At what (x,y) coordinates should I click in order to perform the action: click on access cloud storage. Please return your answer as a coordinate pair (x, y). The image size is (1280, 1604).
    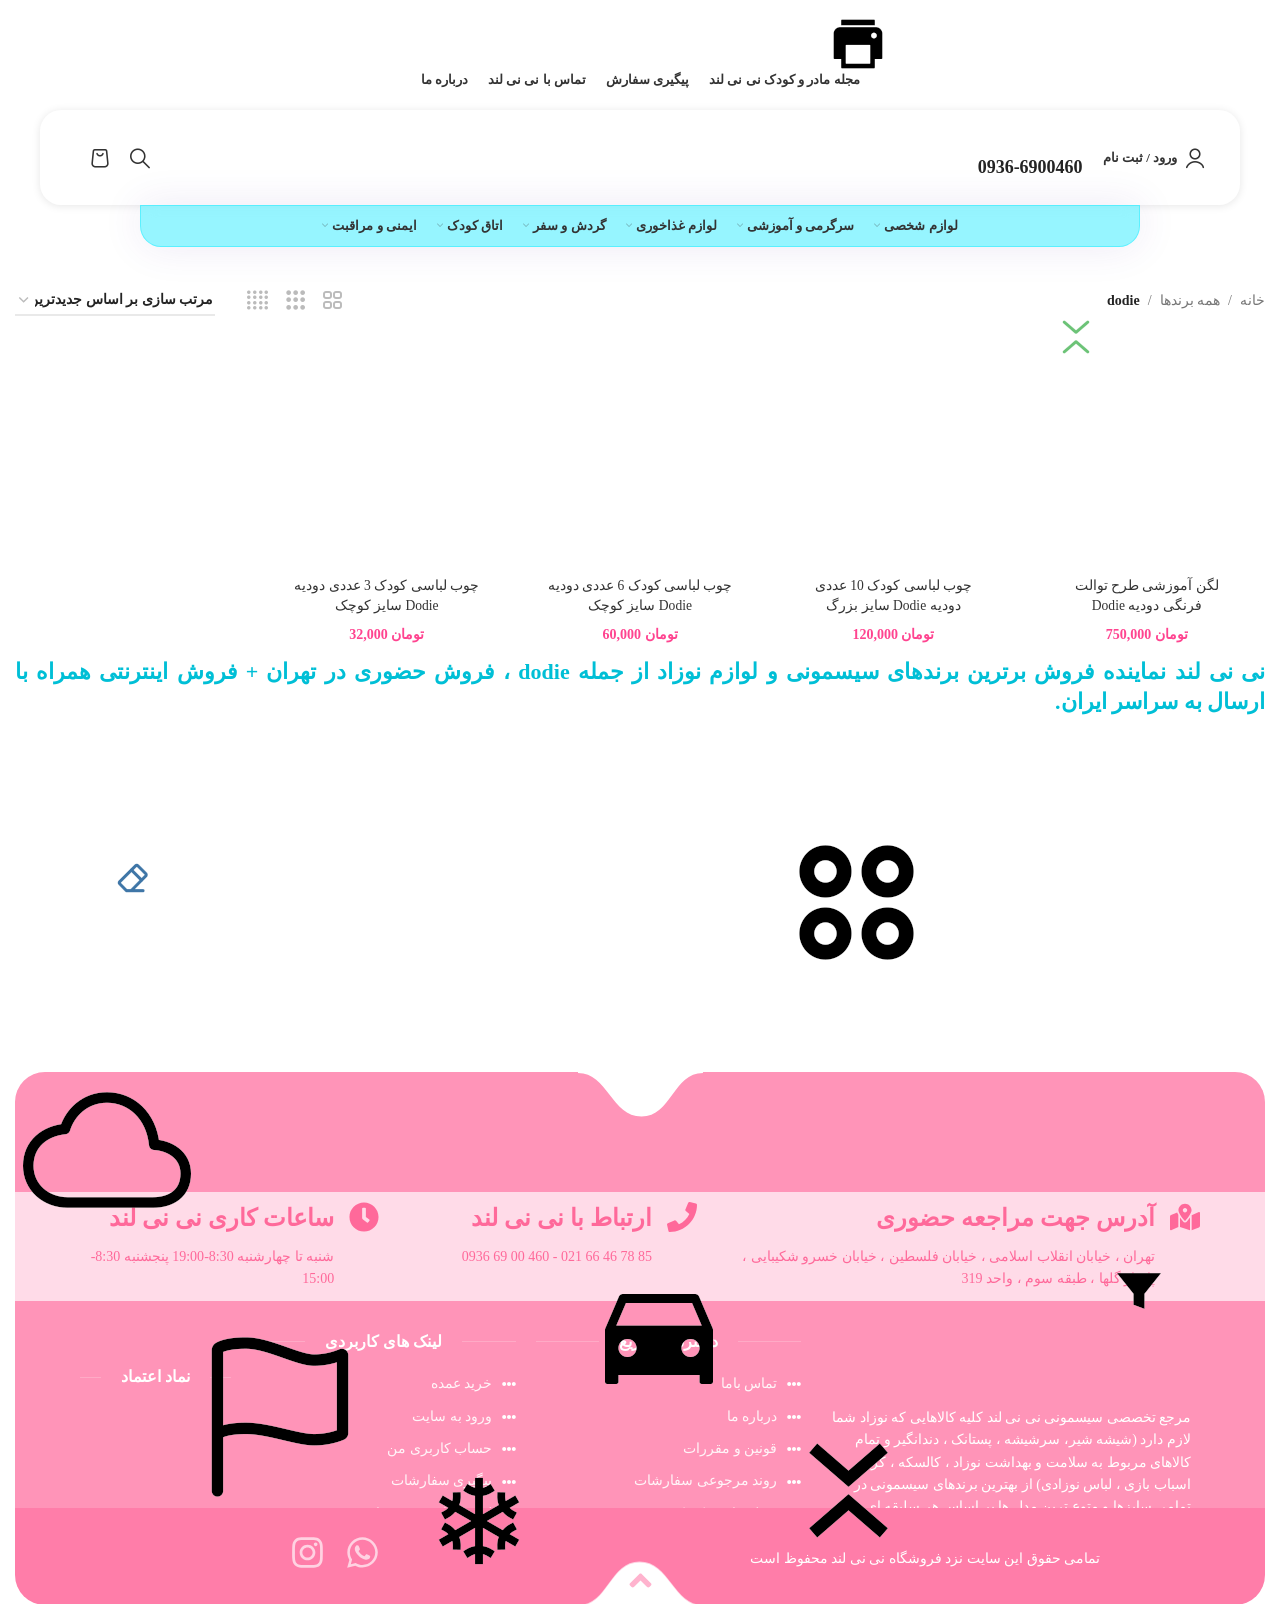
    Looking at the image, I should click on (107, 1150).